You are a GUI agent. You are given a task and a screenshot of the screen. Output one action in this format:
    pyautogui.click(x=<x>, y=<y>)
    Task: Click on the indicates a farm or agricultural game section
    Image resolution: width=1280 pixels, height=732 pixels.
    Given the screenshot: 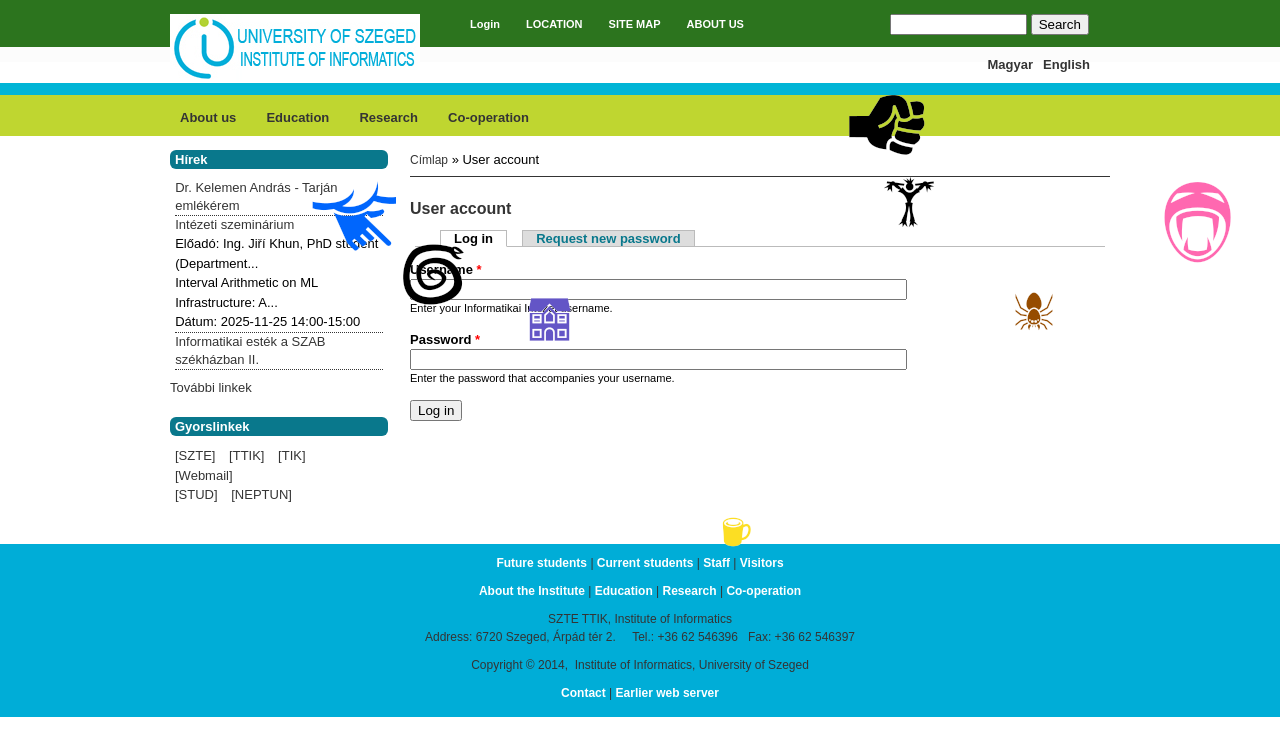 What is the action you would take?
    pyautogui.click(x=909, y=201)
    